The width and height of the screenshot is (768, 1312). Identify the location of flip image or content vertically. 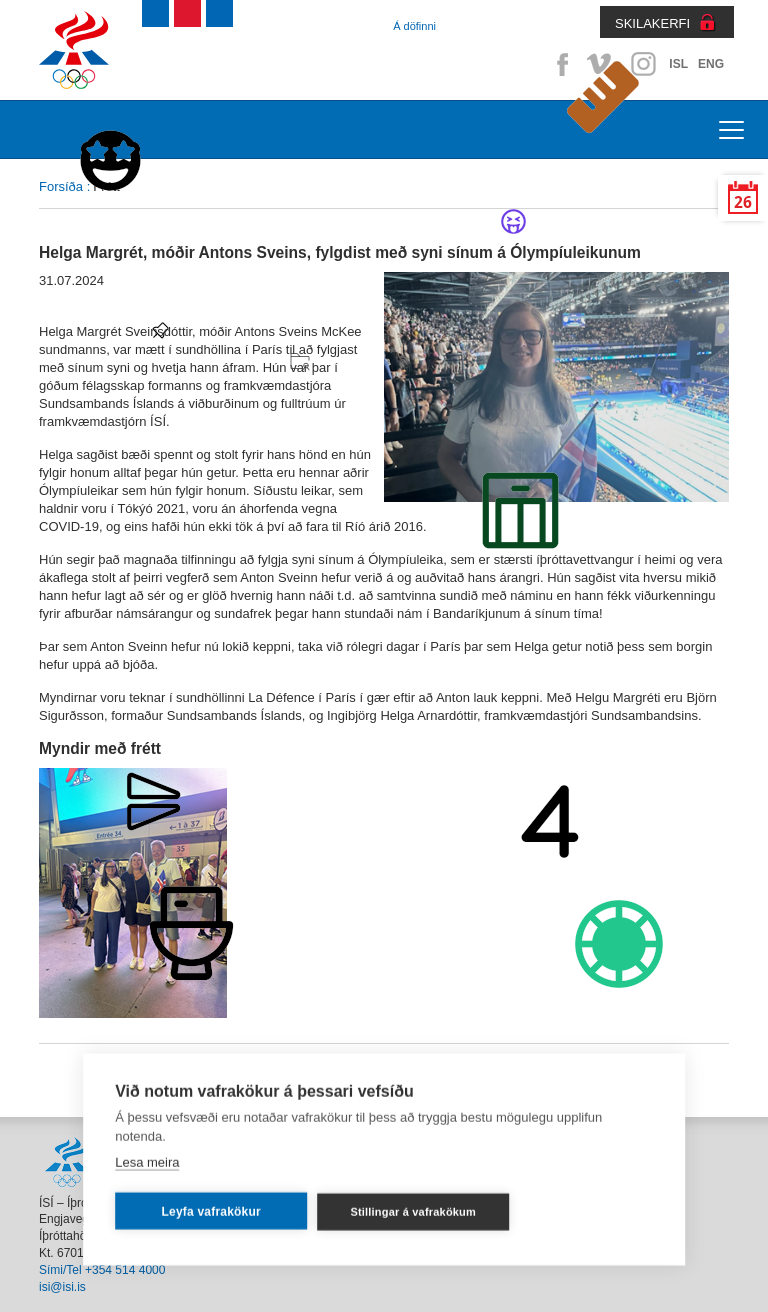
(151, 801).